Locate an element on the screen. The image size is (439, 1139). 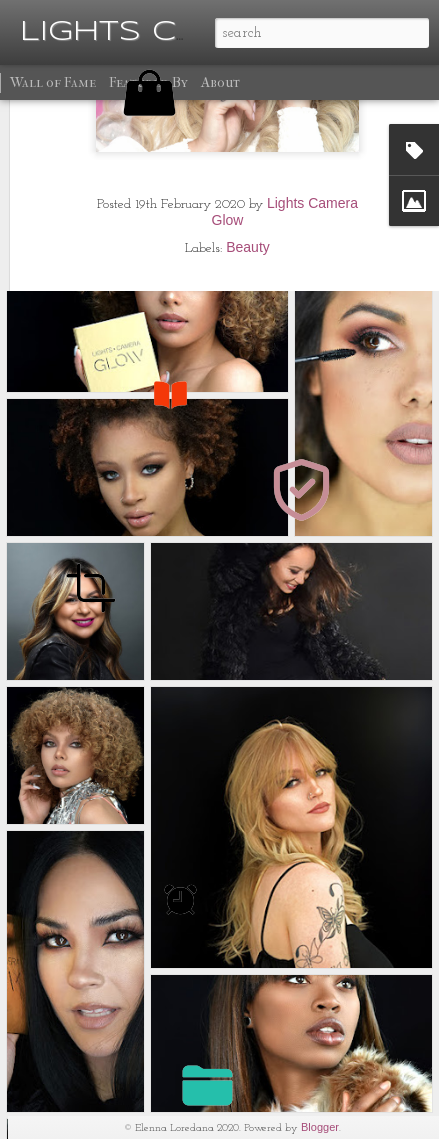
set or manage alarms is located at coordinates (180, 899).